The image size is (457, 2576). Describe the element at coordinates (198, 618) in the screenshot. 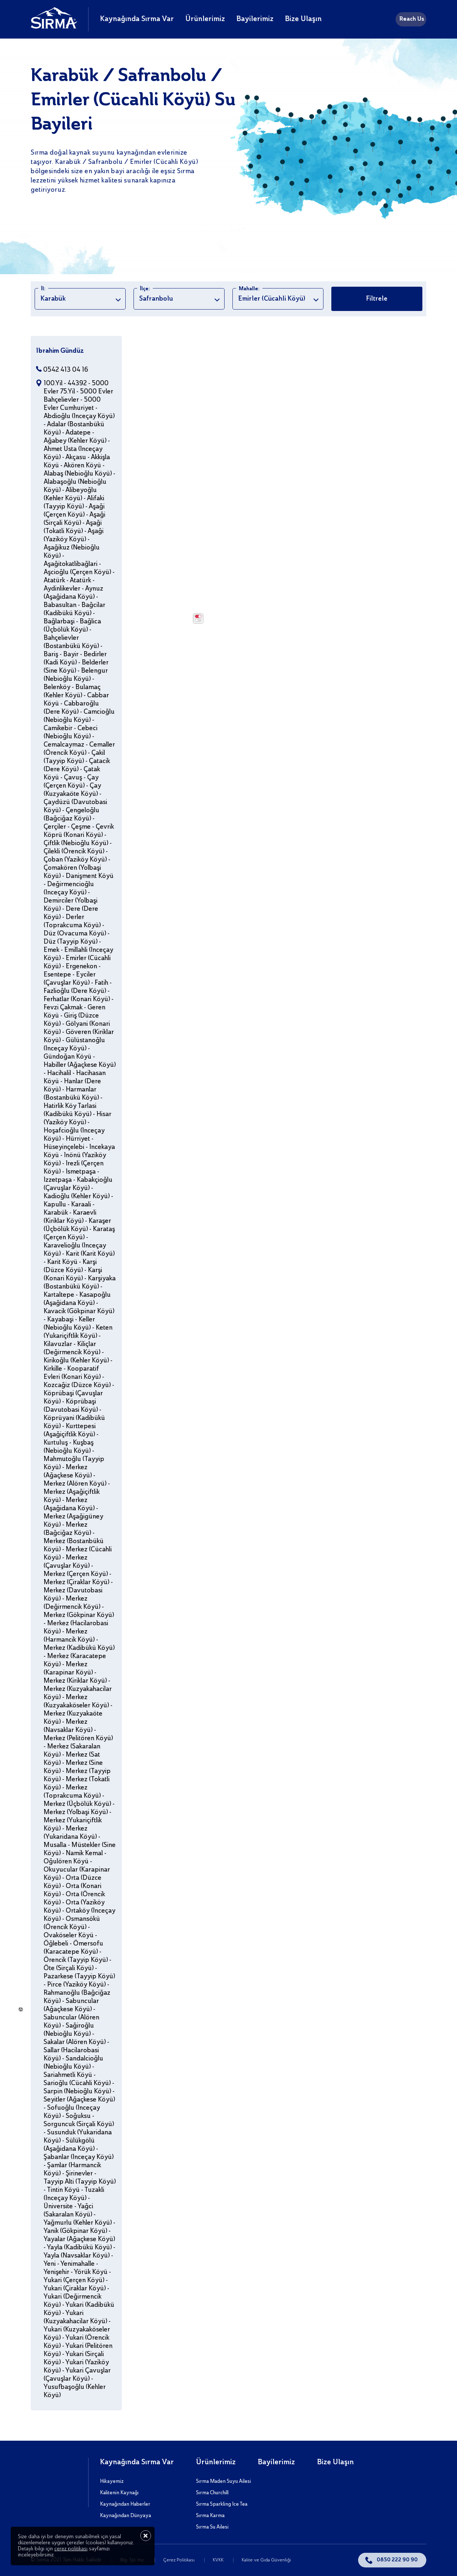

I see `open desktop preferences or settings` at that location.